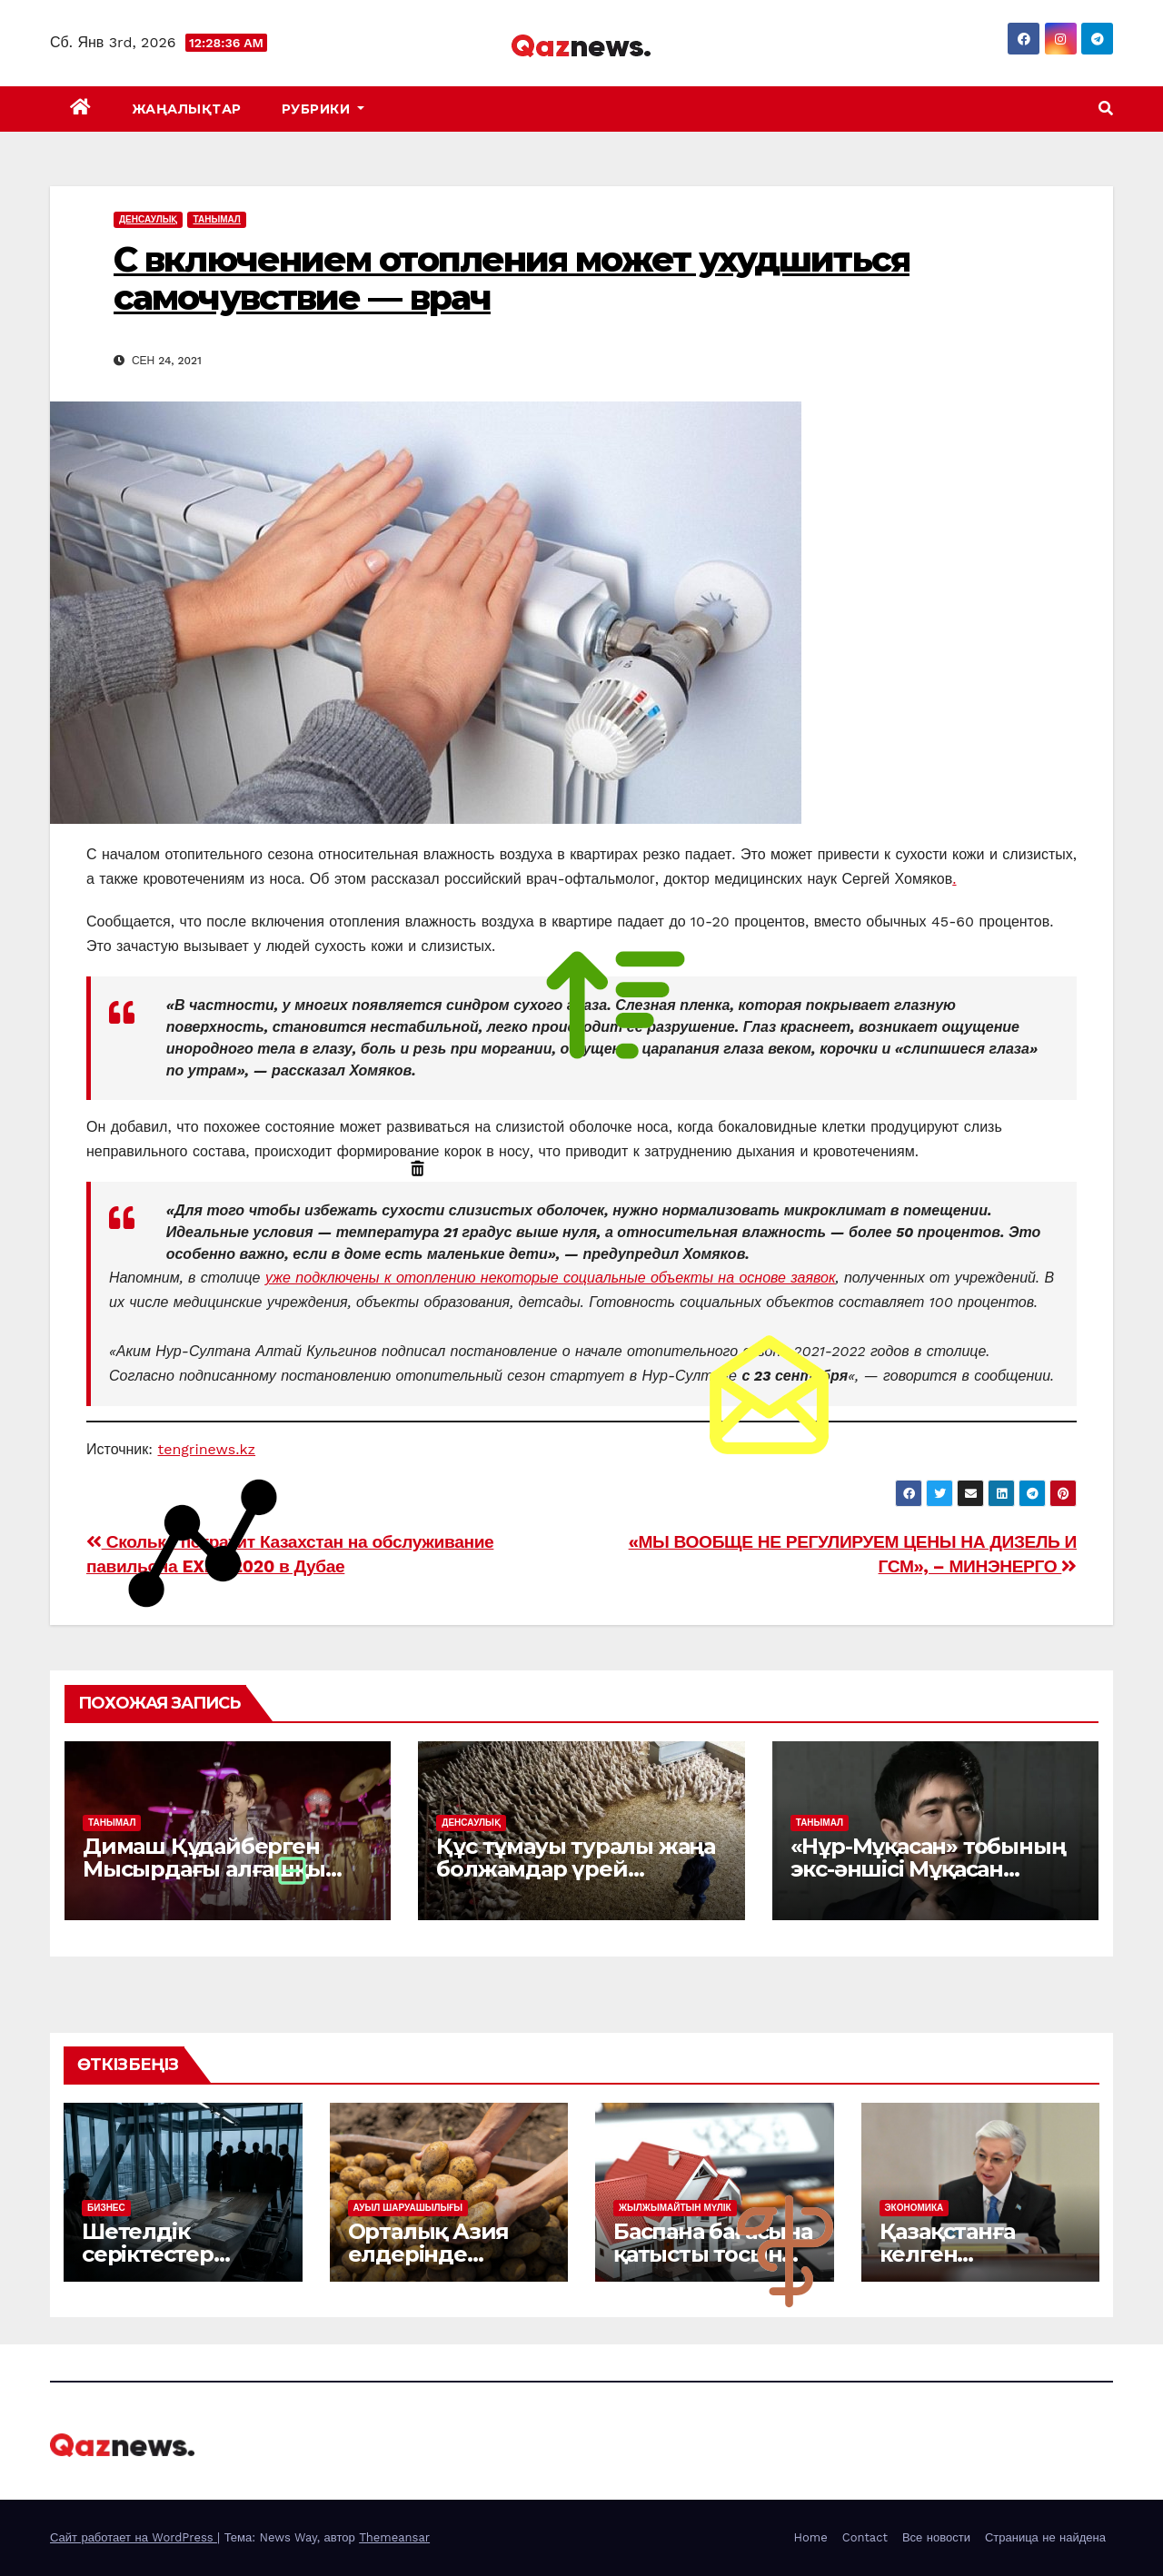  What do you see at coordinates (417, 1168) in the screenshot?
I see `delete selected item` at bounding box center [417, 1168].